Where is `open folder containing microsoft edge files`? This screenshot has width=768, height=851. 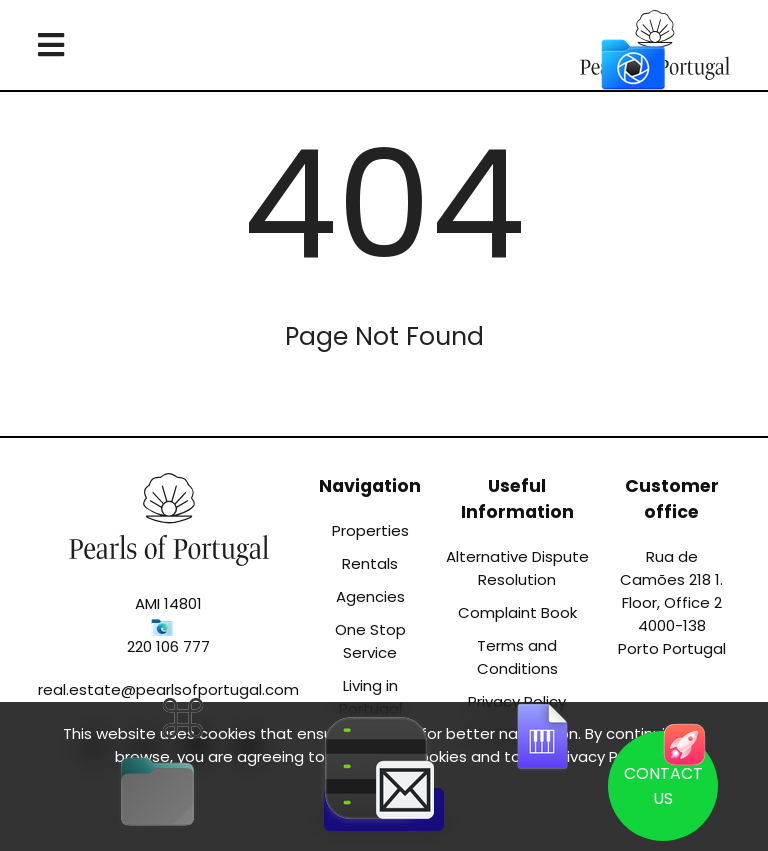
open folder containing microsoft edge files is located at coordinates (162, 628).